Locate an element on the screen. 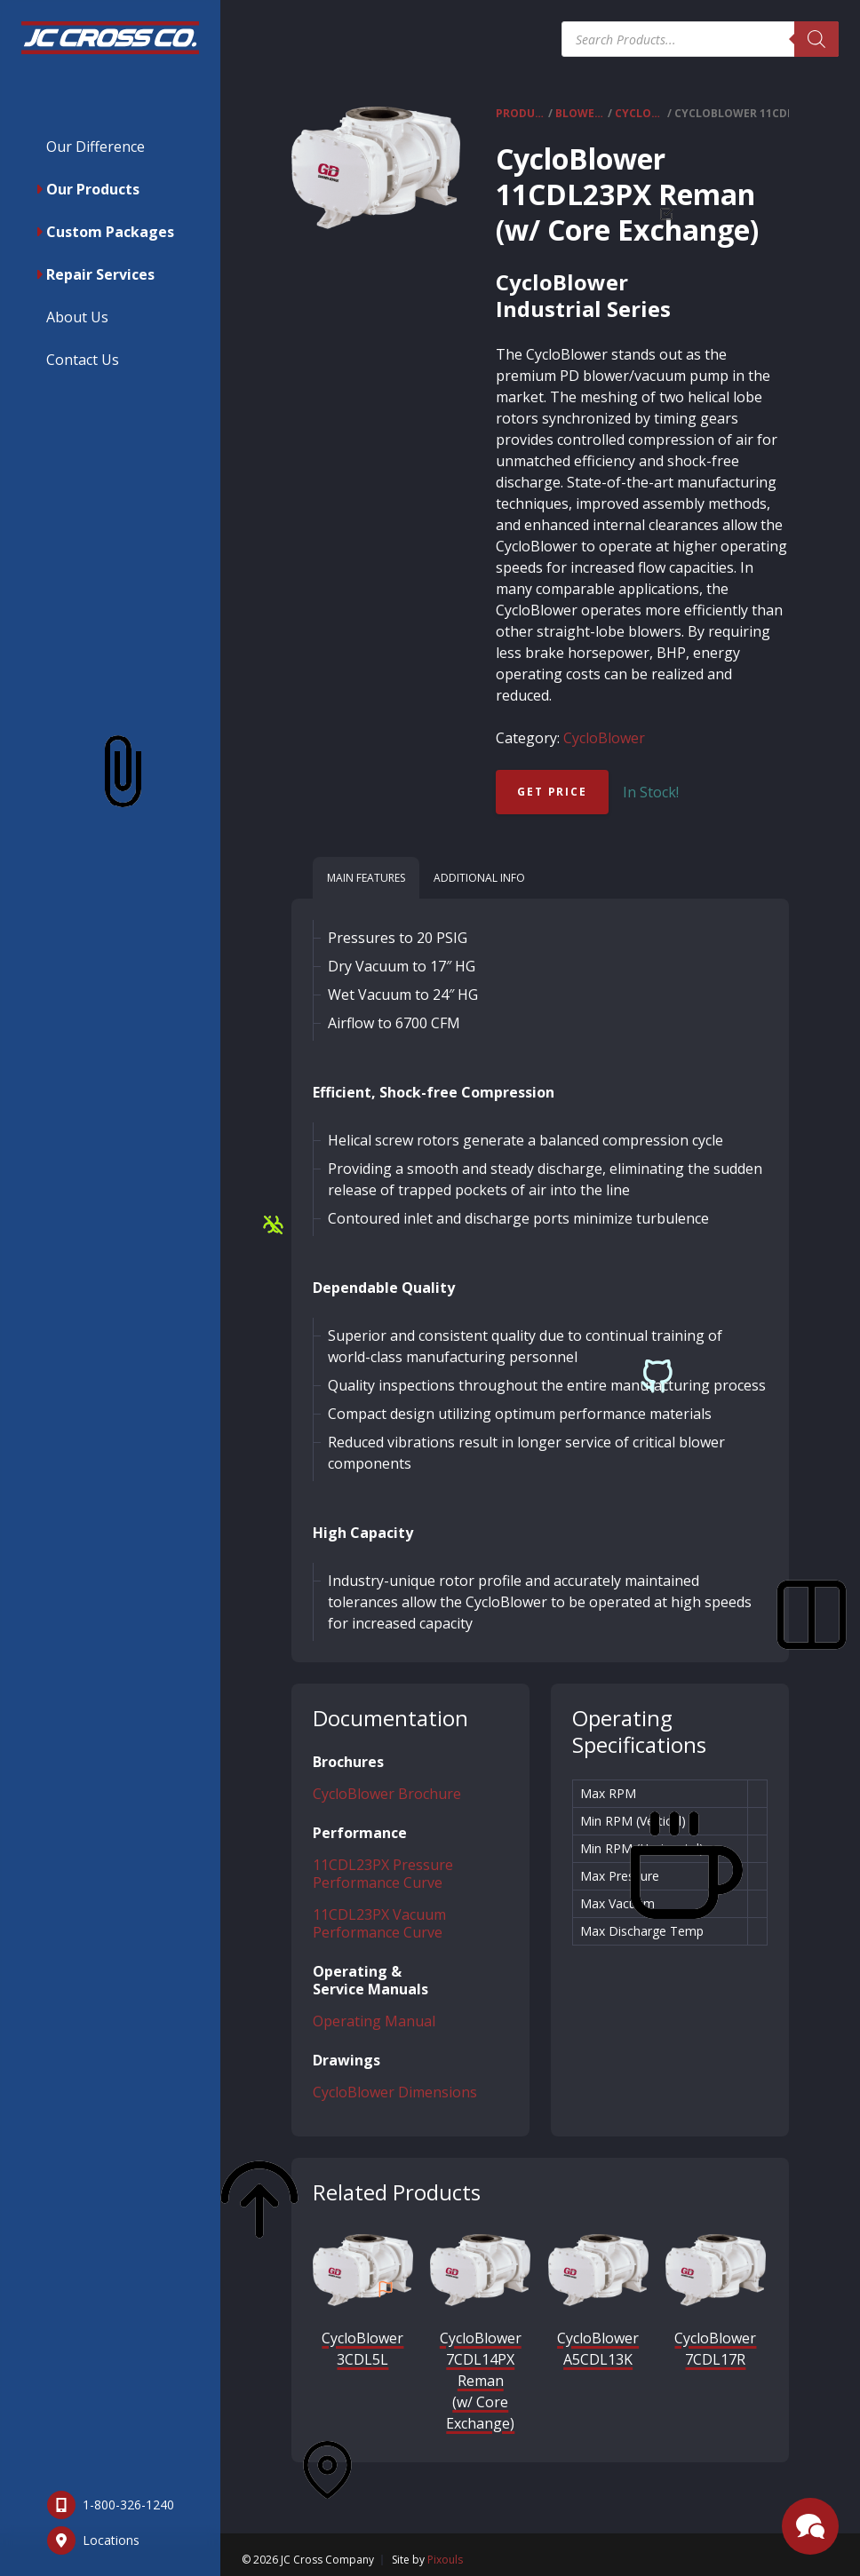  flag or report content is located at coordinates (386, 2289).